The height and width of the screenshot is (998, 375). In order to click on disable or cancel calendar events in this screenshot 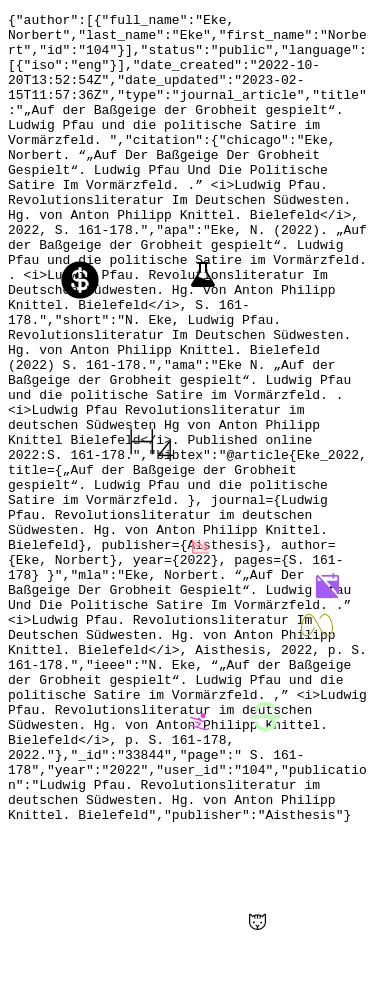, I will do `click(327, 586)`.